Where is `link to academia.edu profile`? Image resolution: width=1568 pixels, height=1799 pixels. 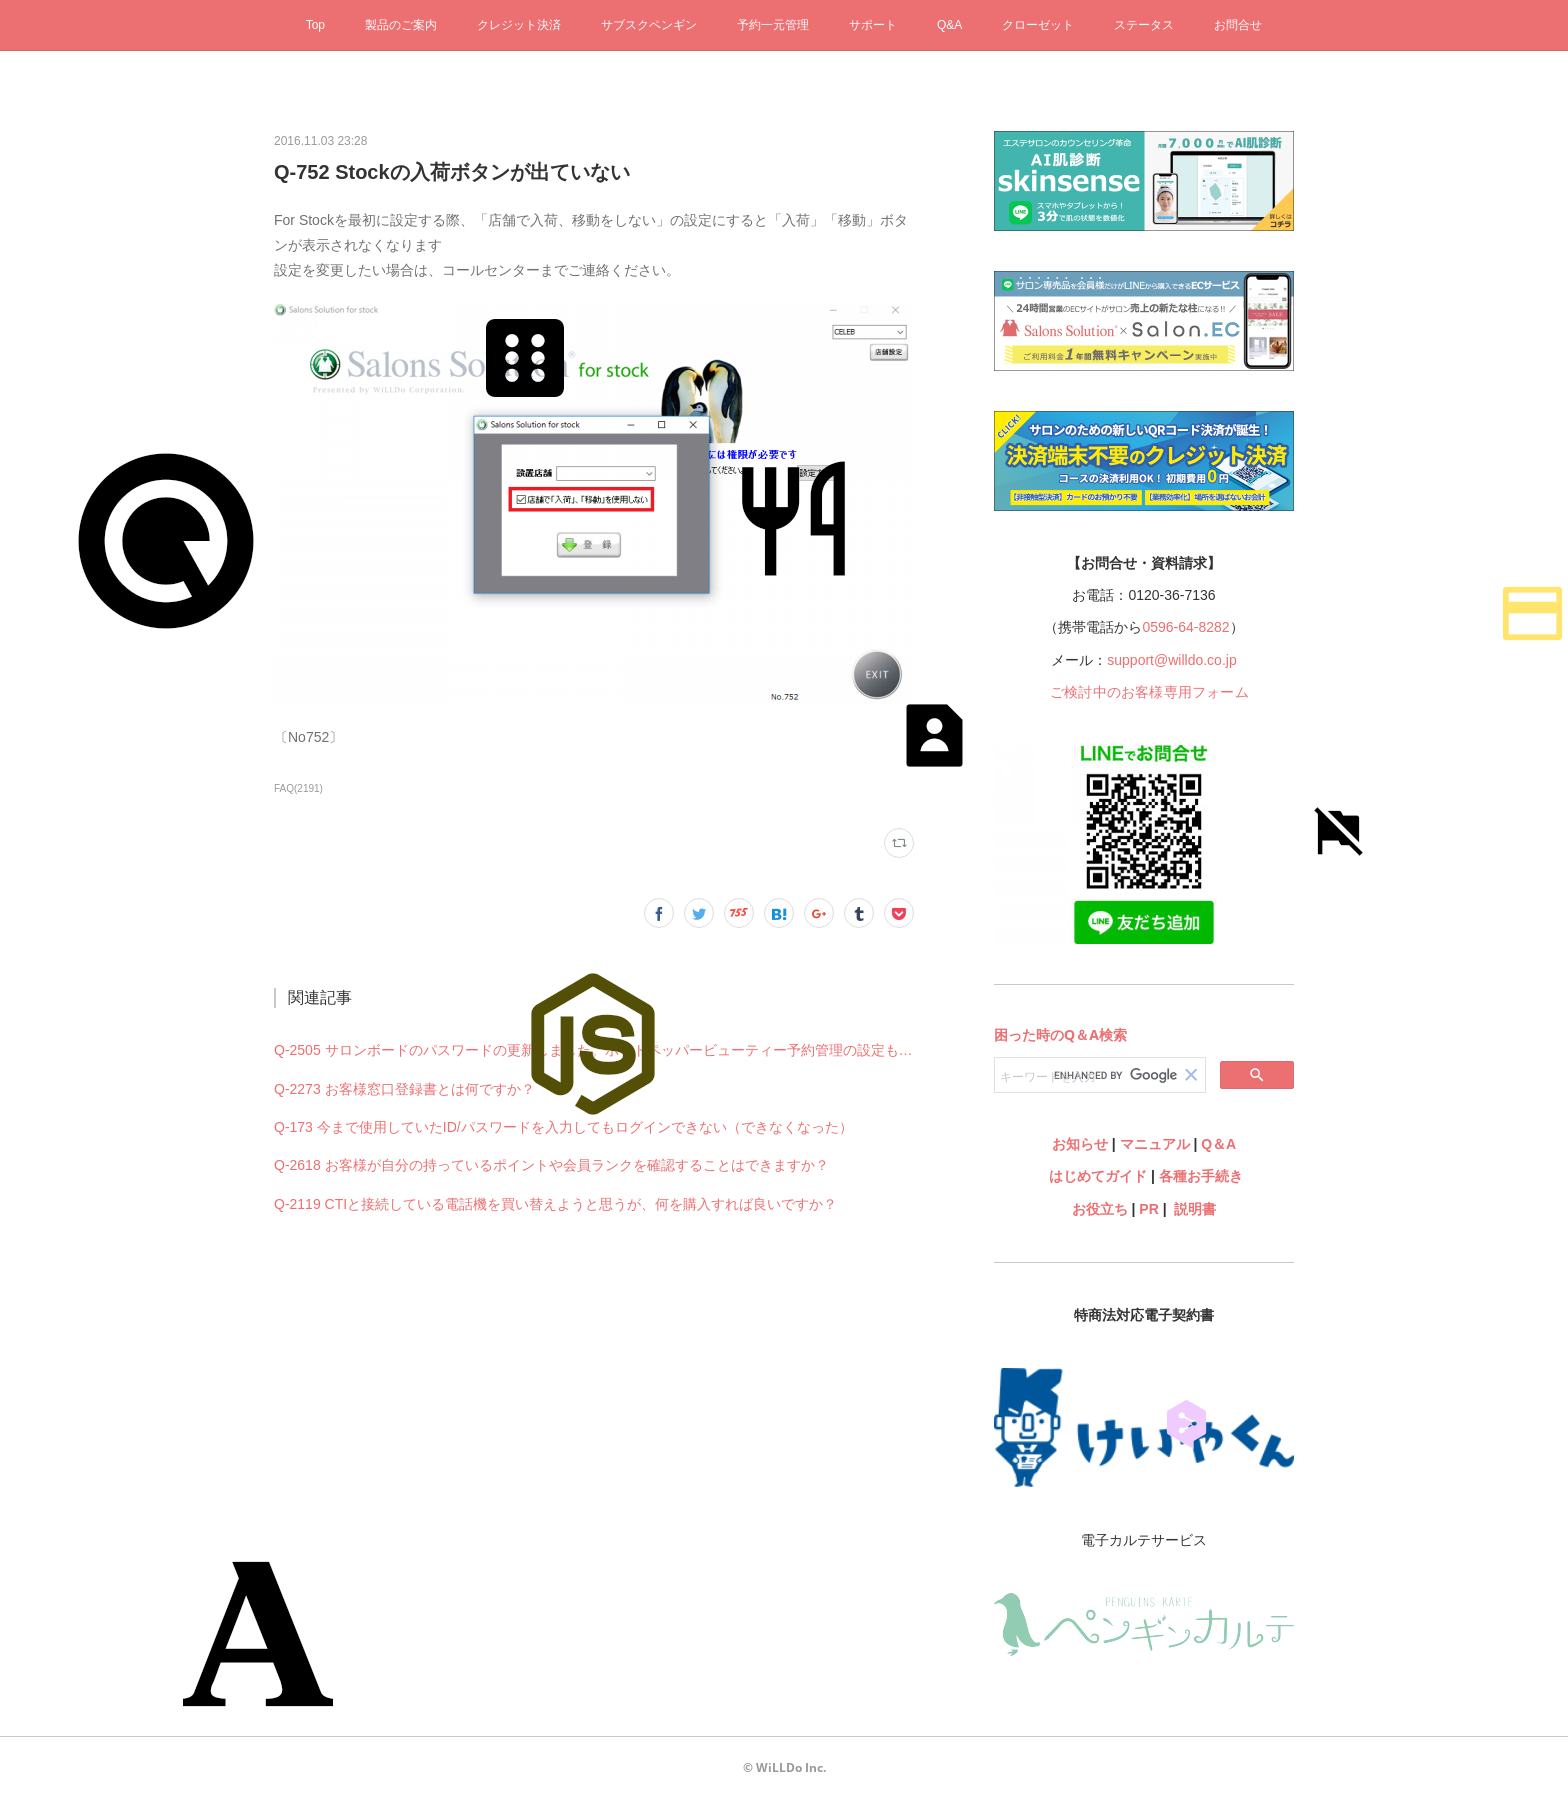 link to academia.edu profile is located at coordinates (258, 1634).